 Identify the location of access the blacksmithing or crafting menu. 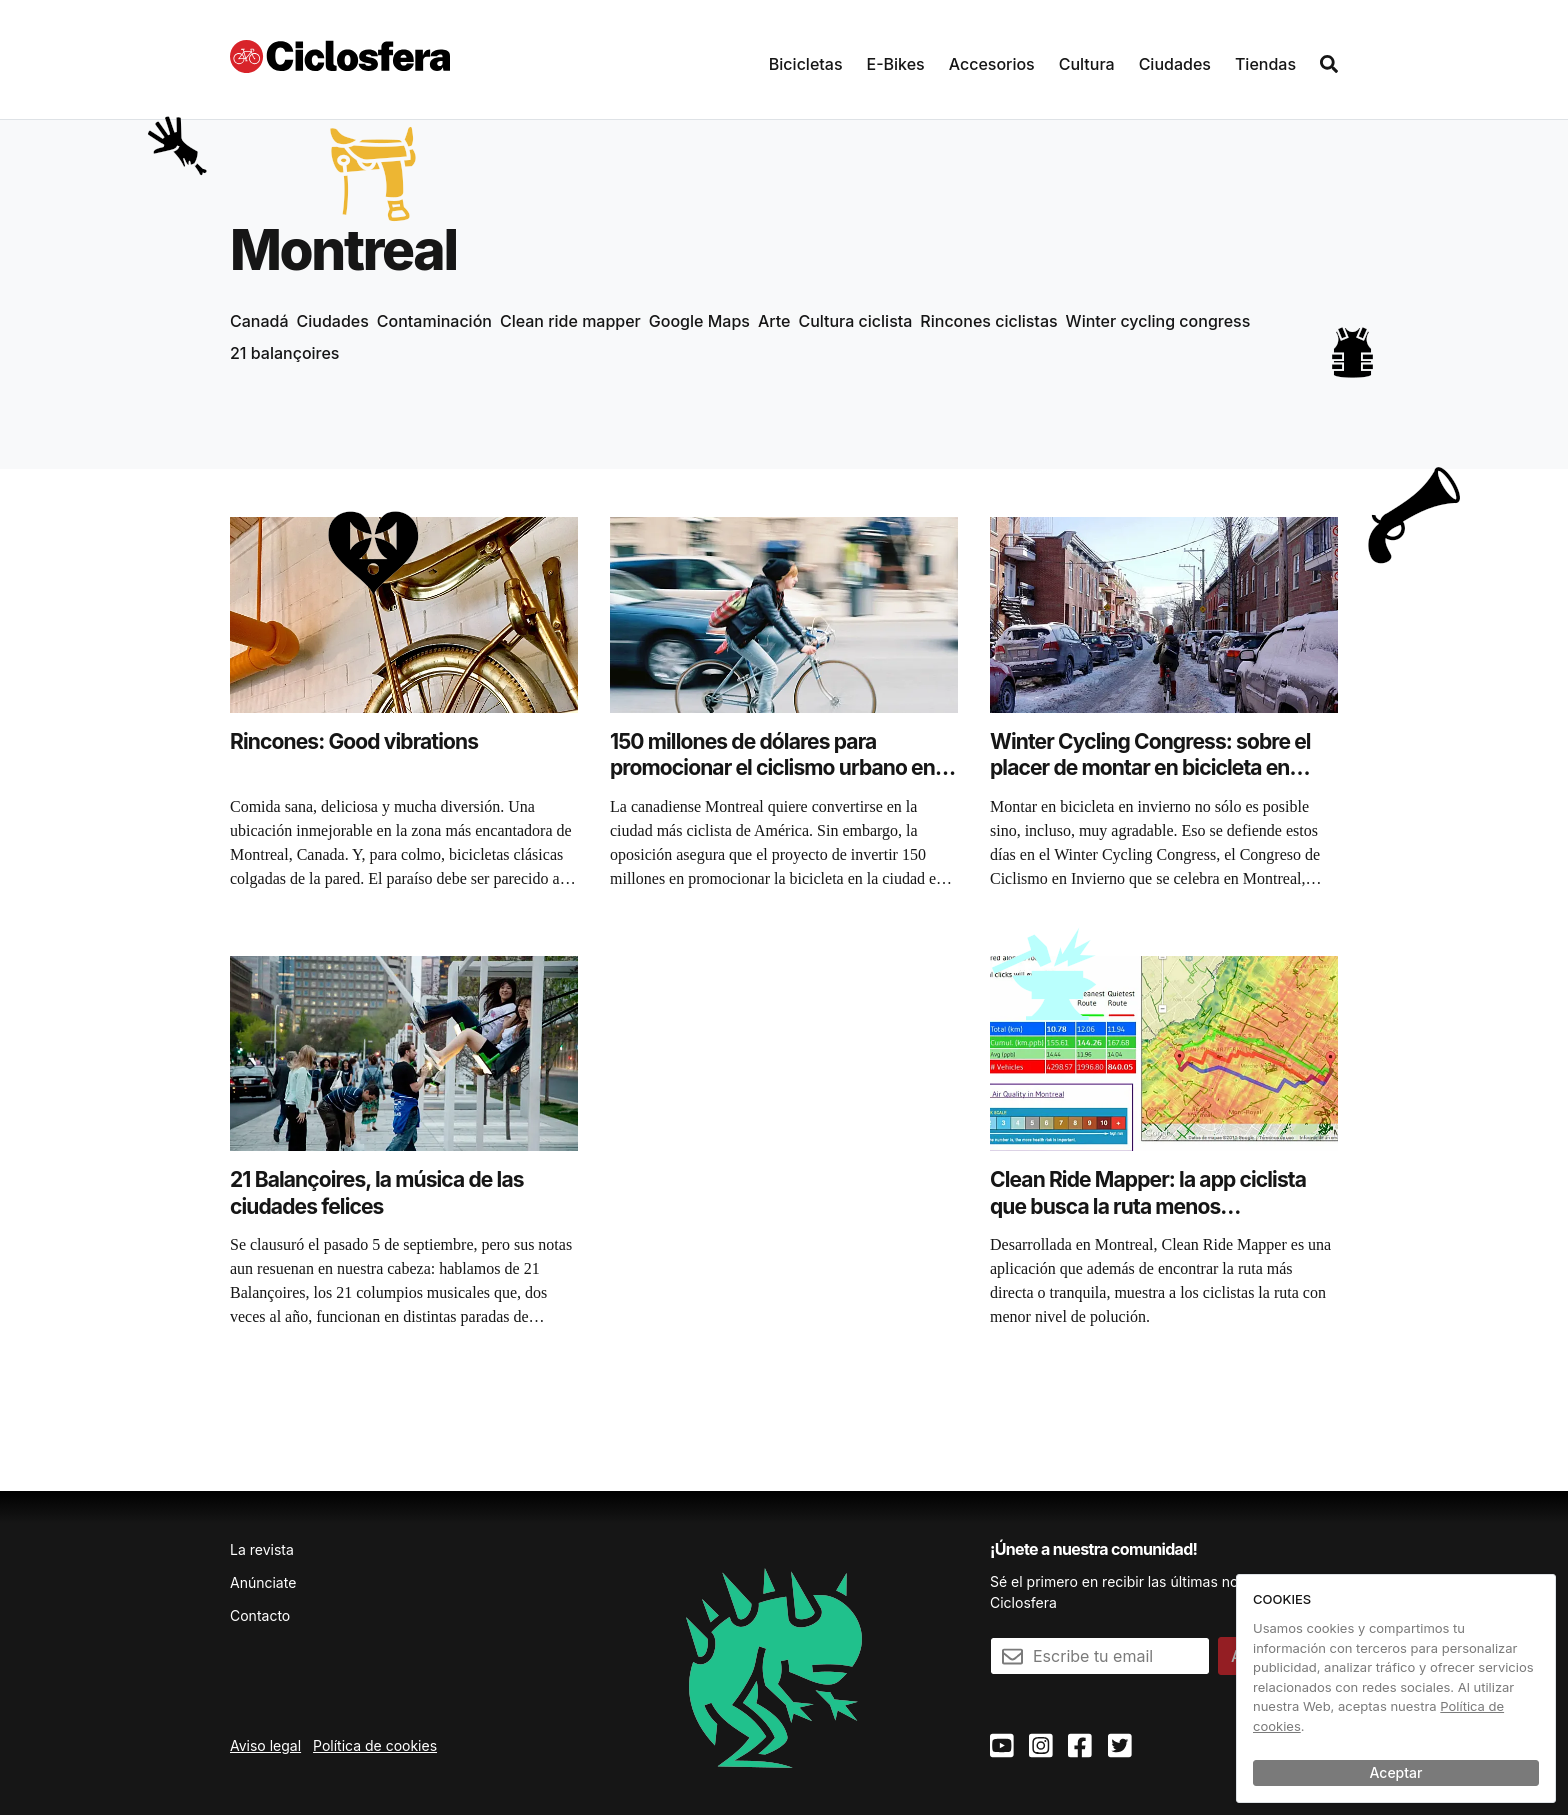
(1044, 968).